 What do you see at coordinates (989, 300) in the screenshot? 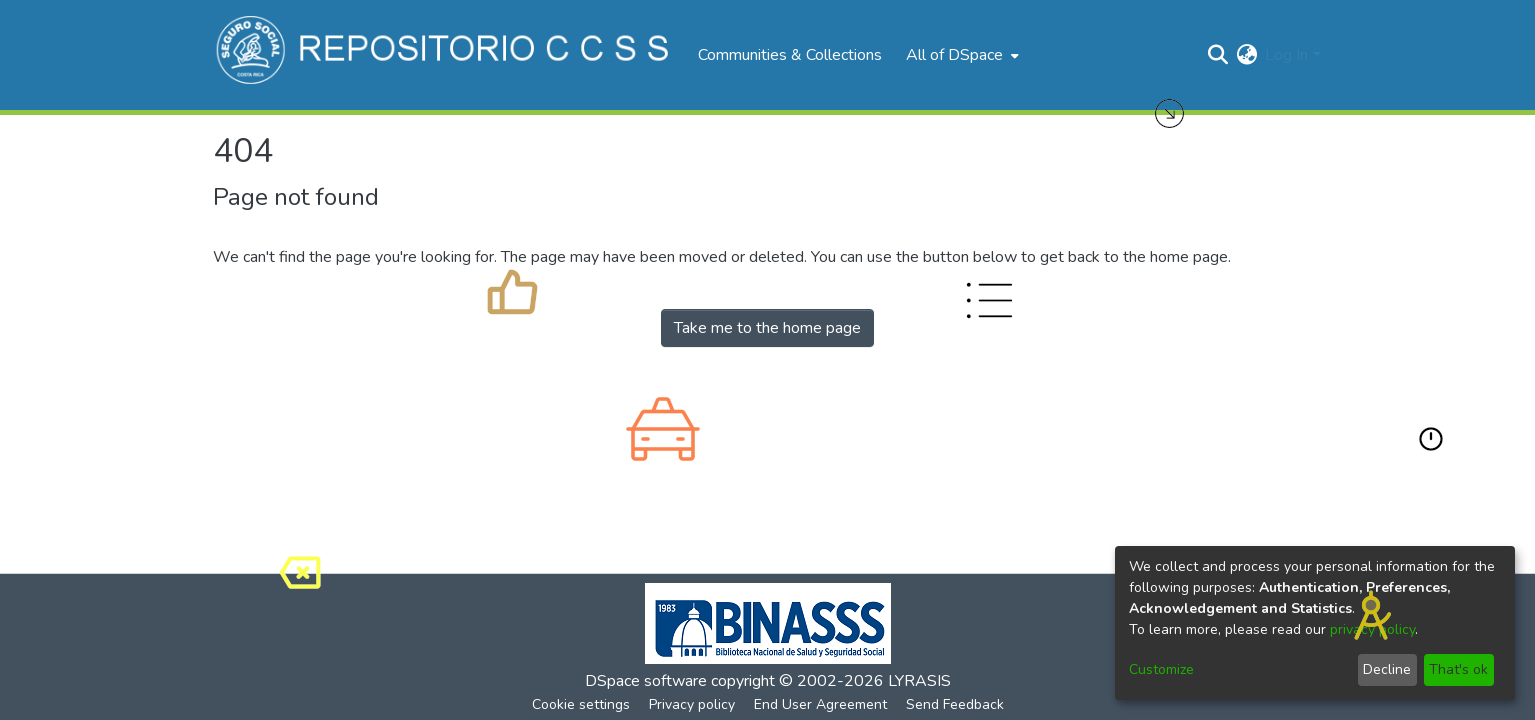
I see `view items in list format` at bounding box center [989, 300].